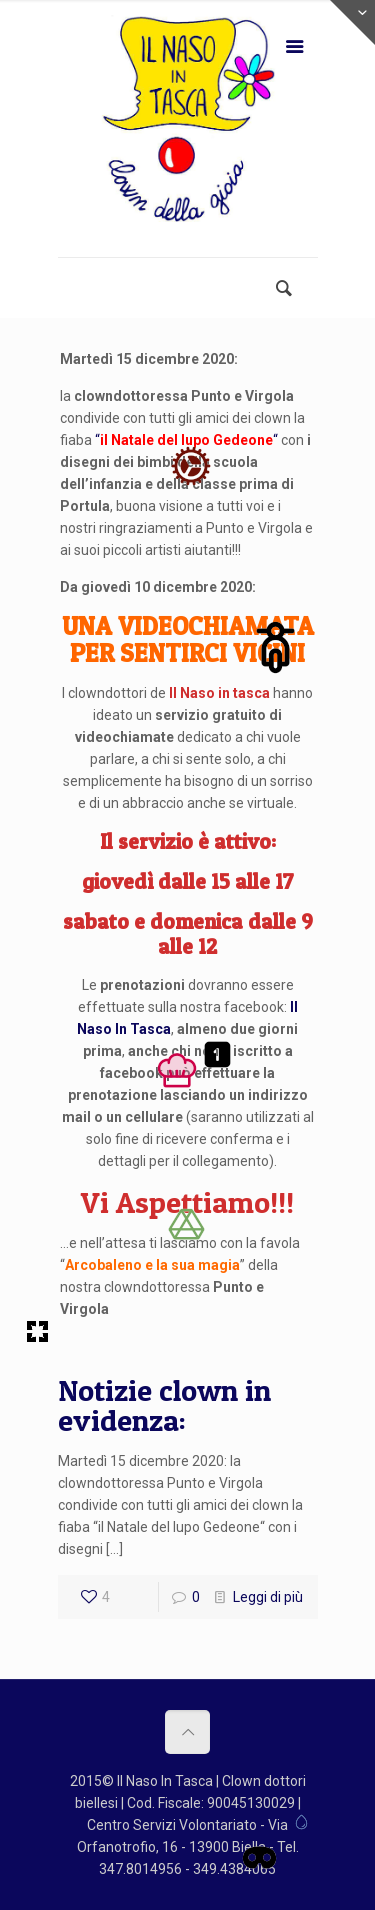 The height and width of the screenshot is (1910, 375). Describe the element at coordinates (186, 1225) in the screenshot. I see `open Google Drive` at that location.